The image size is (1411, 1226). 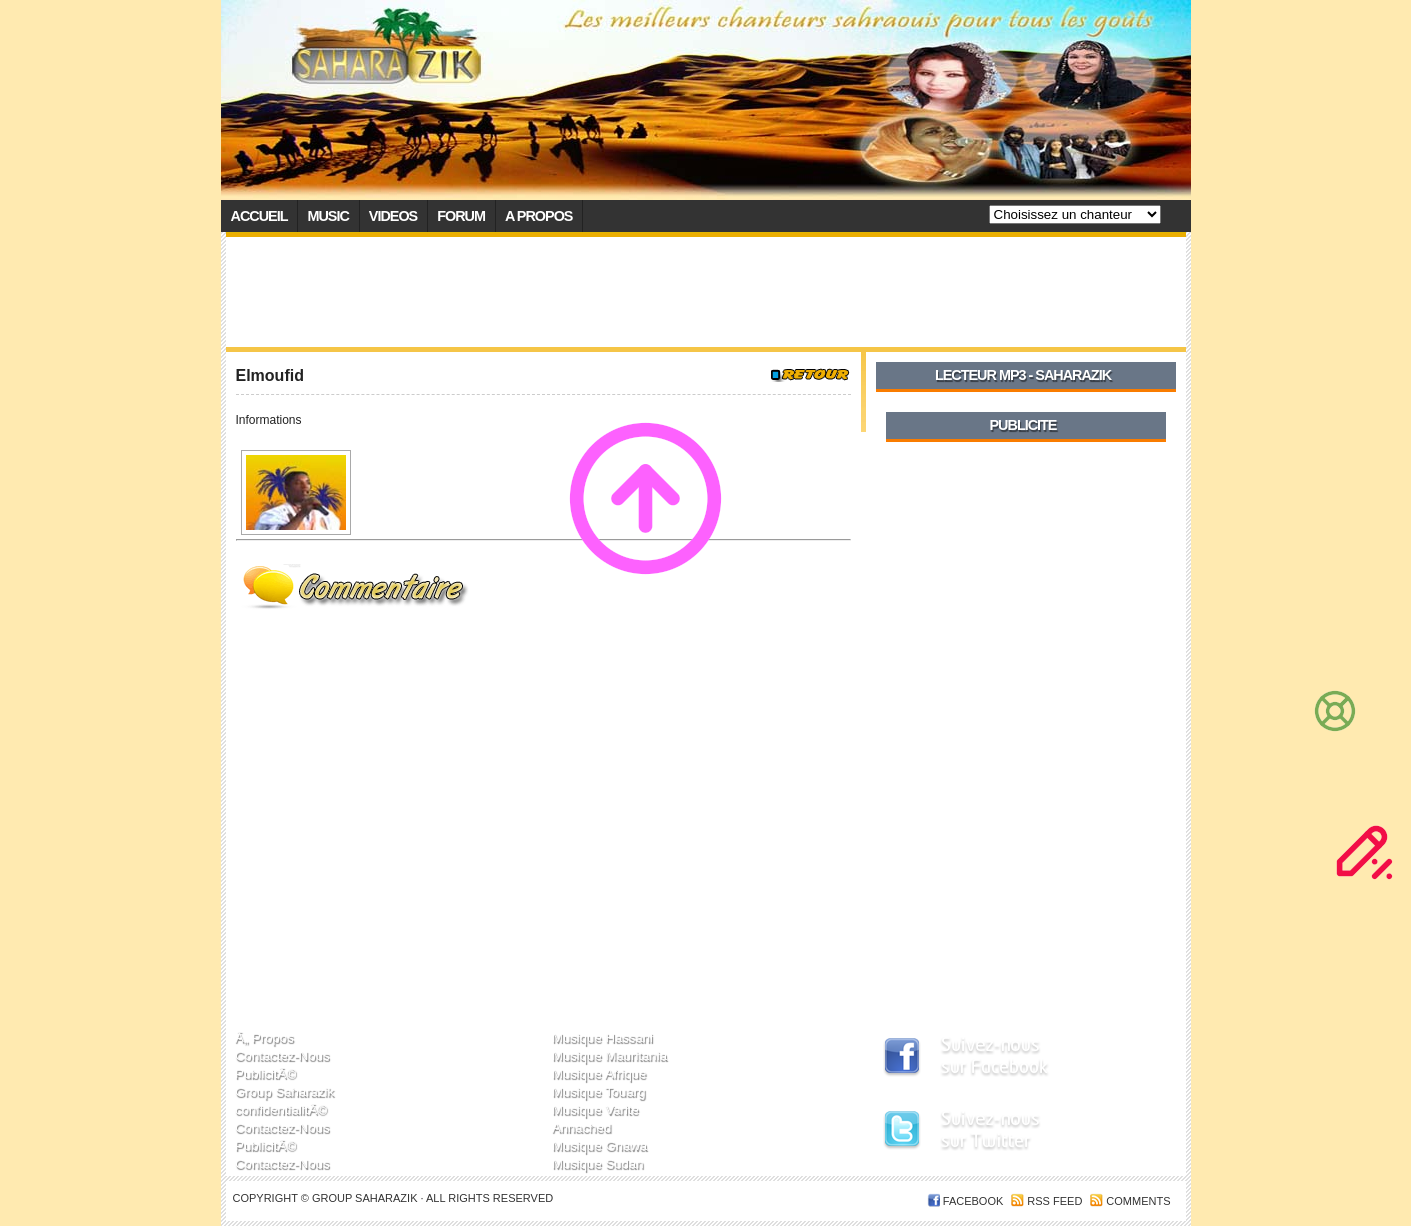 What do you see at coordinates (645, 498) in the screenshot?
I see `scroll to top of page` at bounding box center [645, 498].